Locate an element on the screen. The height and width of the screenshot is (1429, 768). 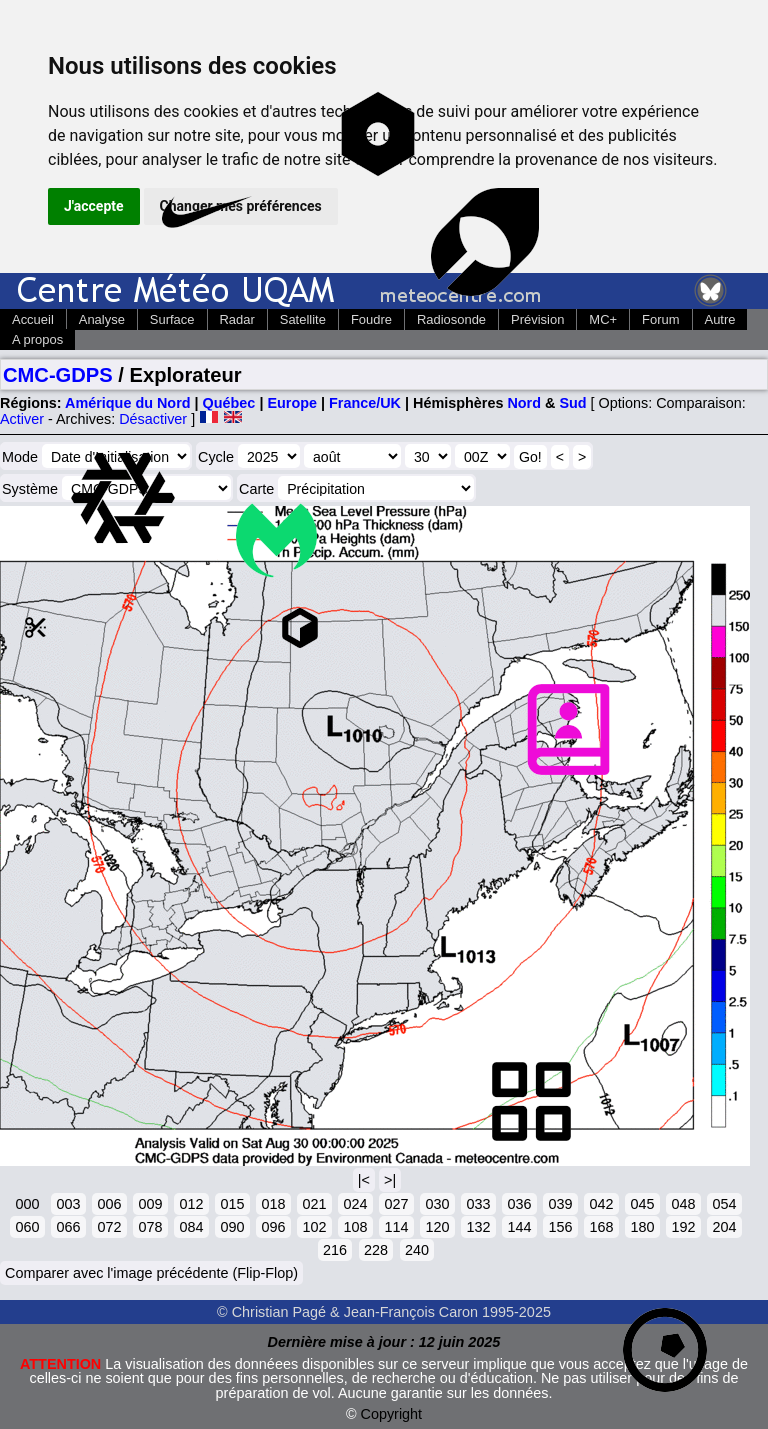
cut selected content to clipboard is located at coordinates (35, 627).